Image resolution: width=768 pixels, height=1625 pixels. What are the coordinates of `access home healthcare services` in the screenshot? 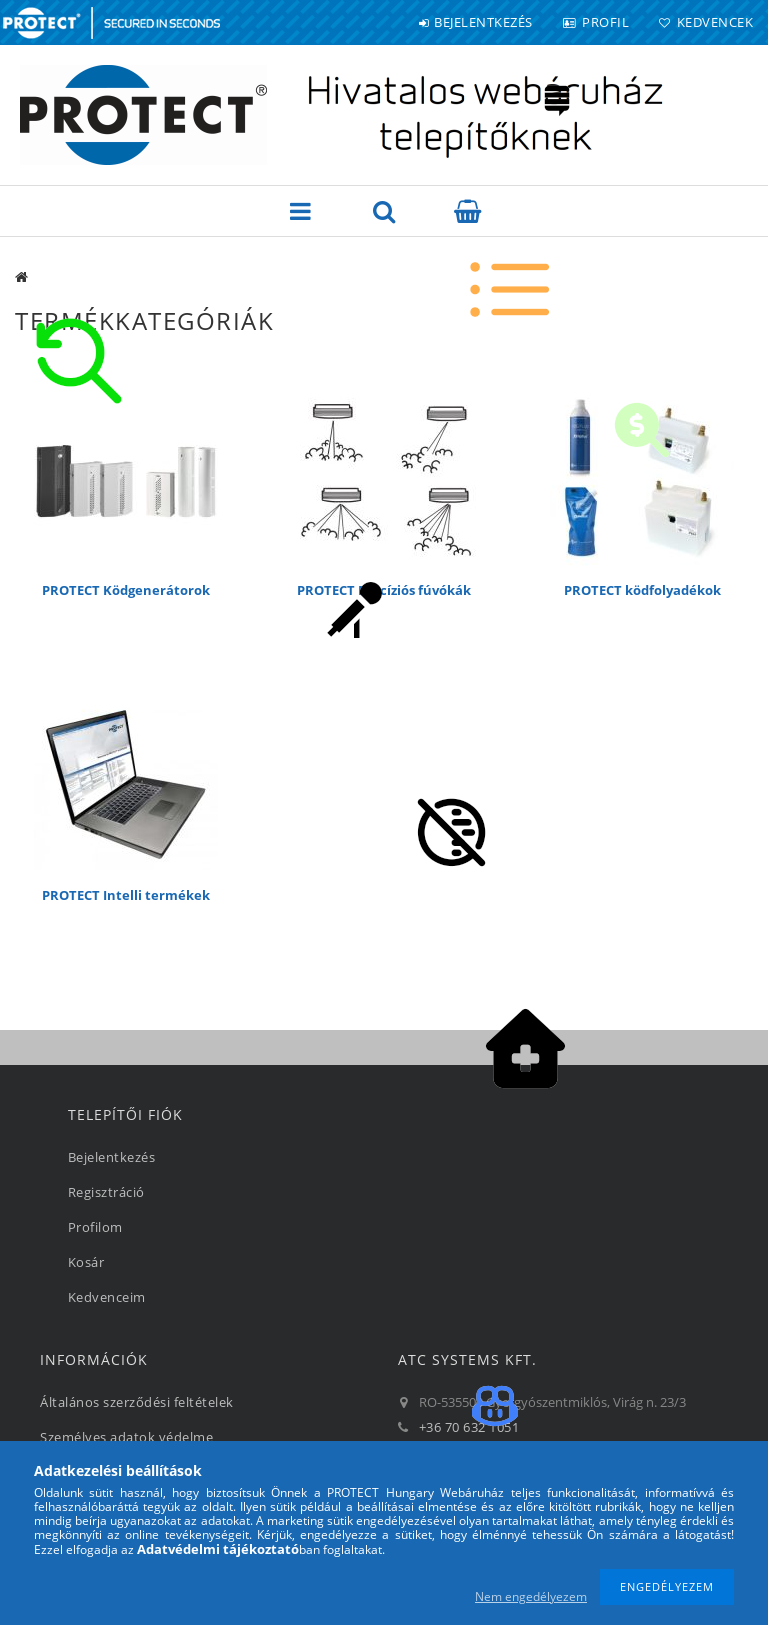 It's located at (525, 1048).